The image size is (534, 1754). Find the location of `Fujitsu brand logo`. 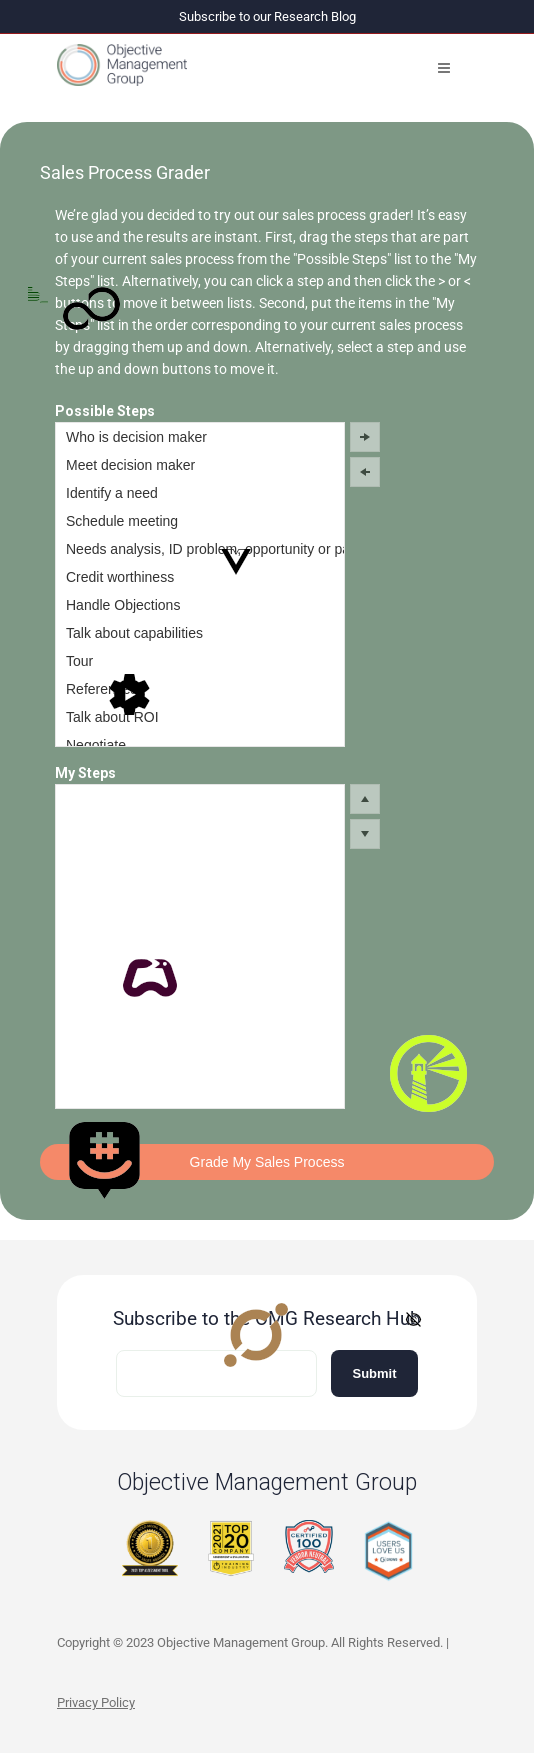

Fujitsu brand logo is located at coordinates (91, 308).